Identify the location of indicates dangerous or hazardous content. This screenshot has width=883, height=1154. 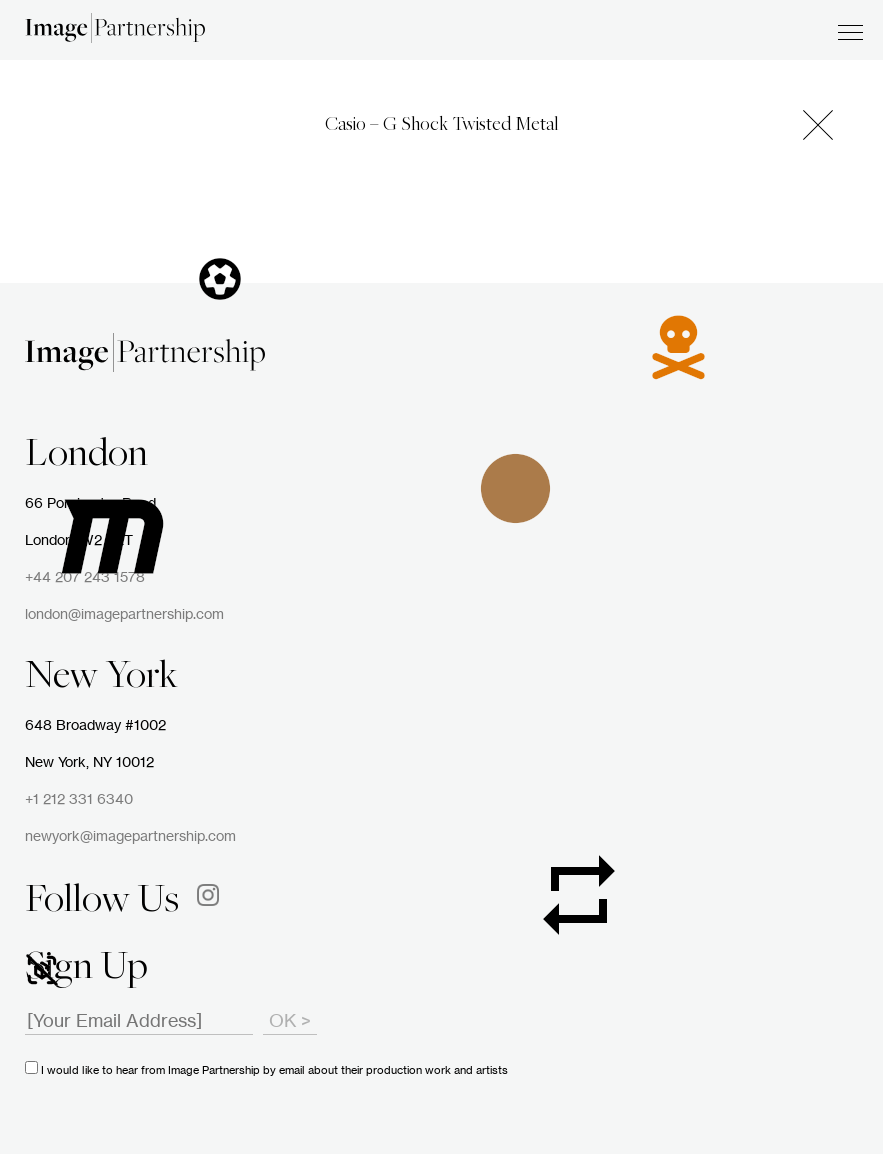
(678, 345).